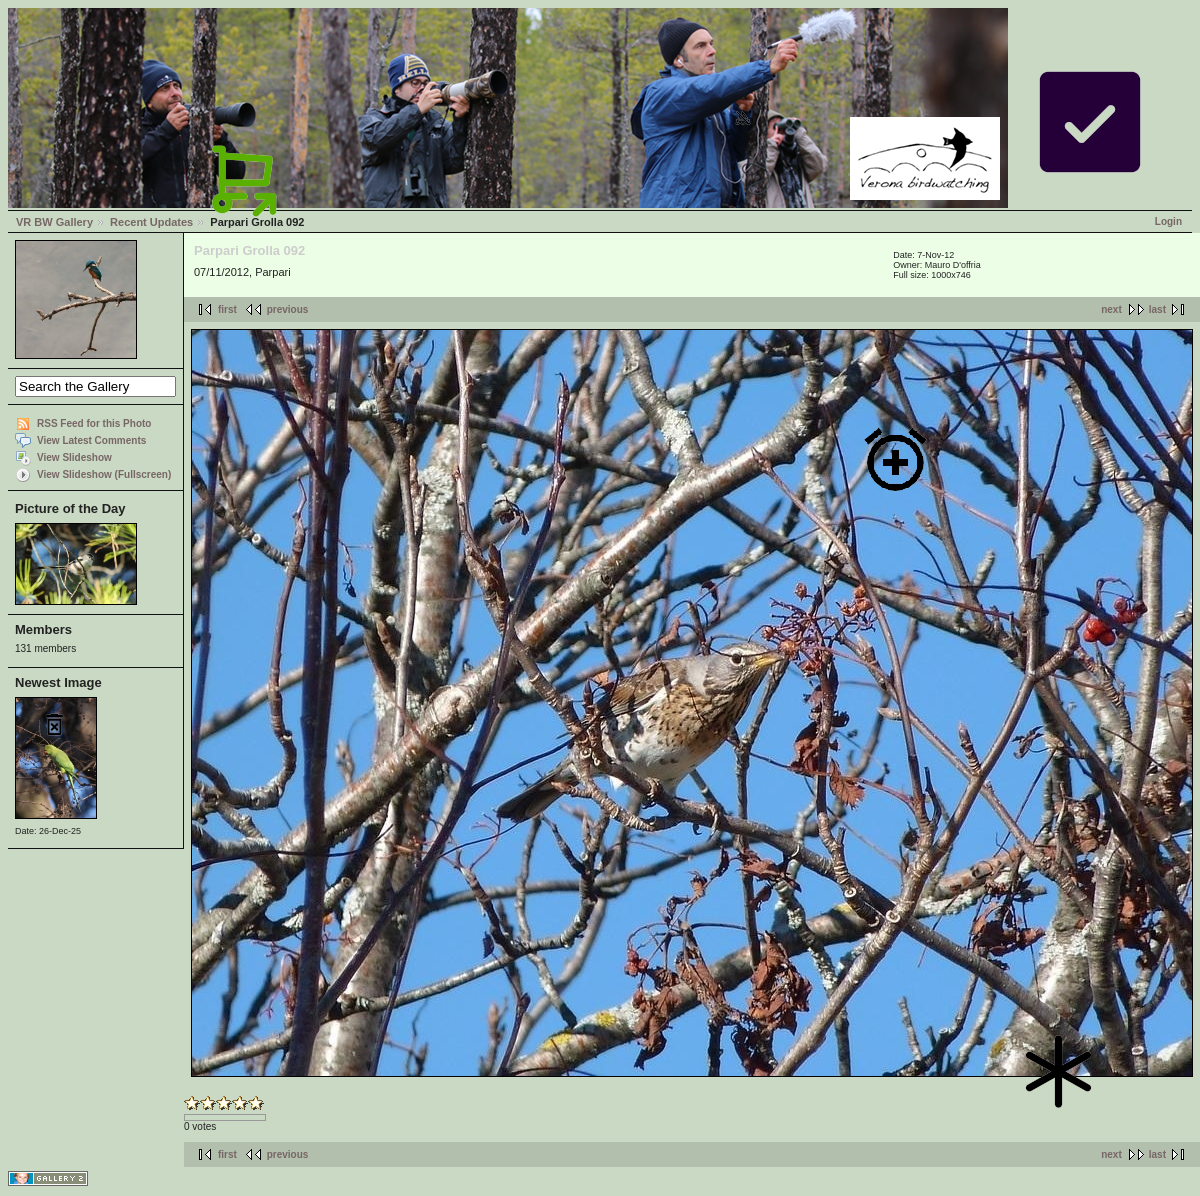  Describe the element at coordinates (54, 724) in the screenshot. I see `permanently delete an item` at that location.